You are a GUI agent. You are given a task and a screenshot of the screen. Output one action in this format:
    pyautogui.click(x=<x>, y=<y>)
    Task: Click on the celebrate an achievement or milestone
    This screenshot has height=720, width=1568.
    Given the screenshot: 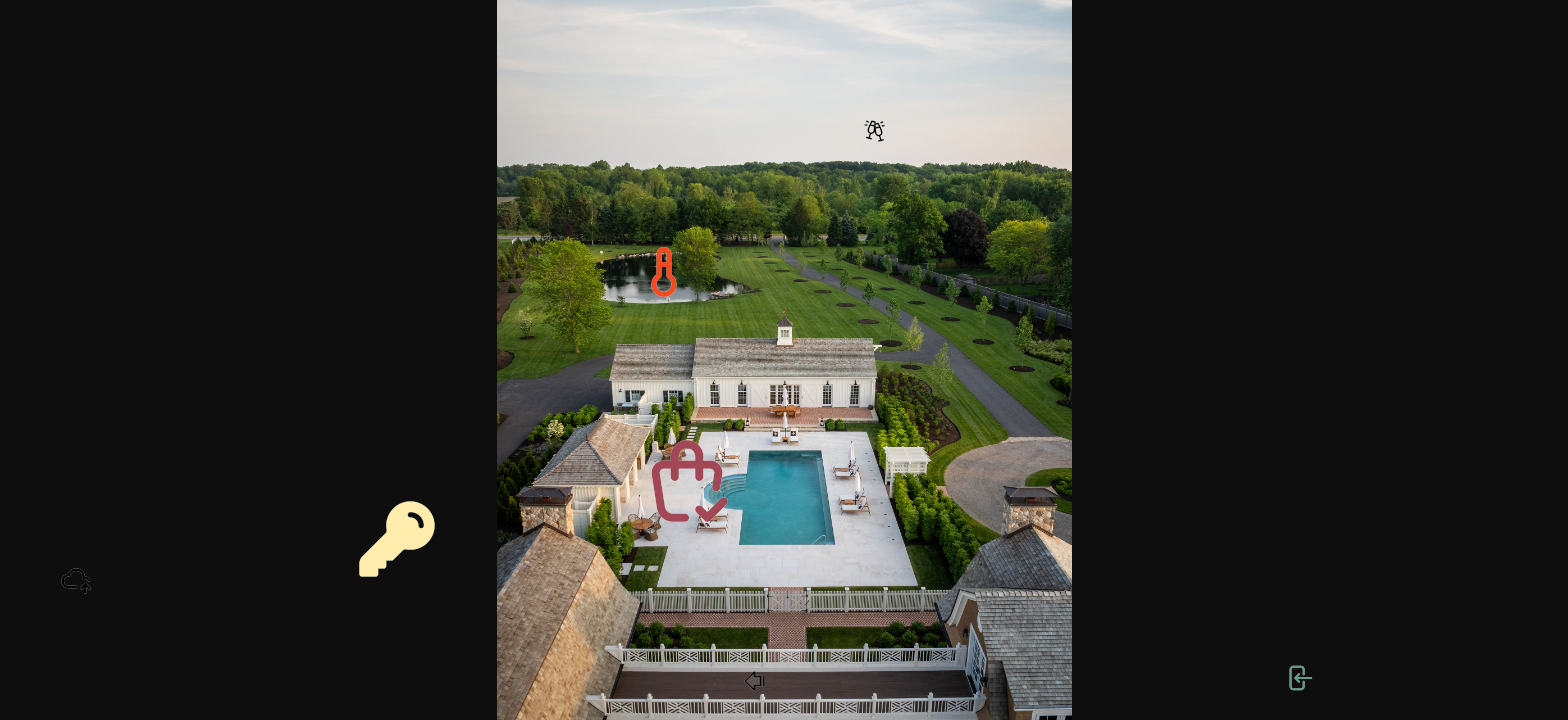 What is the action you would take?
    pyautogui.click(x=875, y=131)
    